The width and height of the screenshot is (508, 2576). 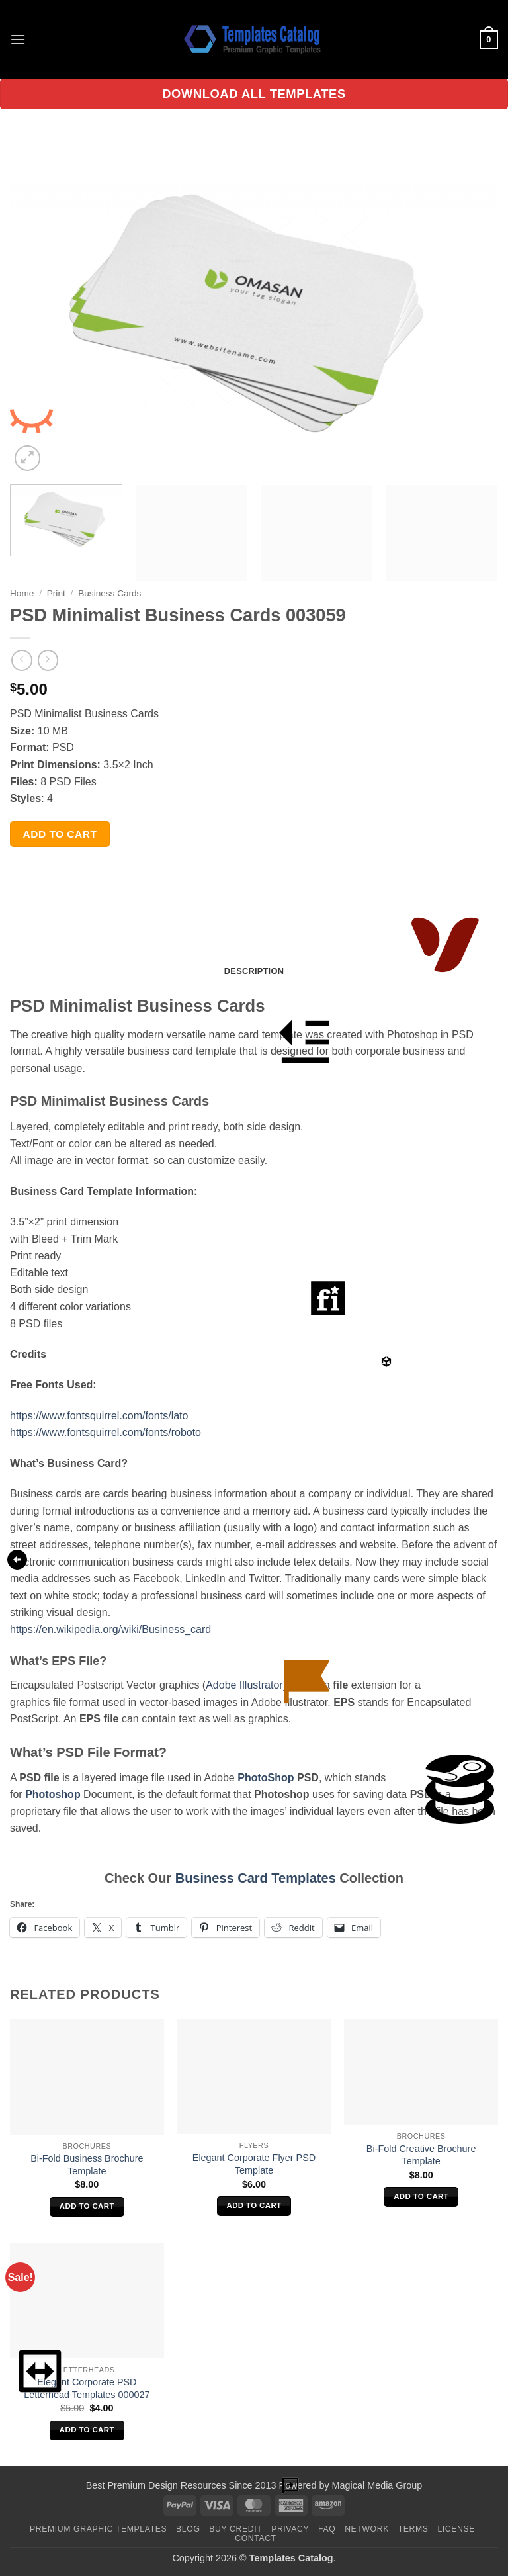 I want to click on go back to the previous screen, so click(x=17, y=1560).